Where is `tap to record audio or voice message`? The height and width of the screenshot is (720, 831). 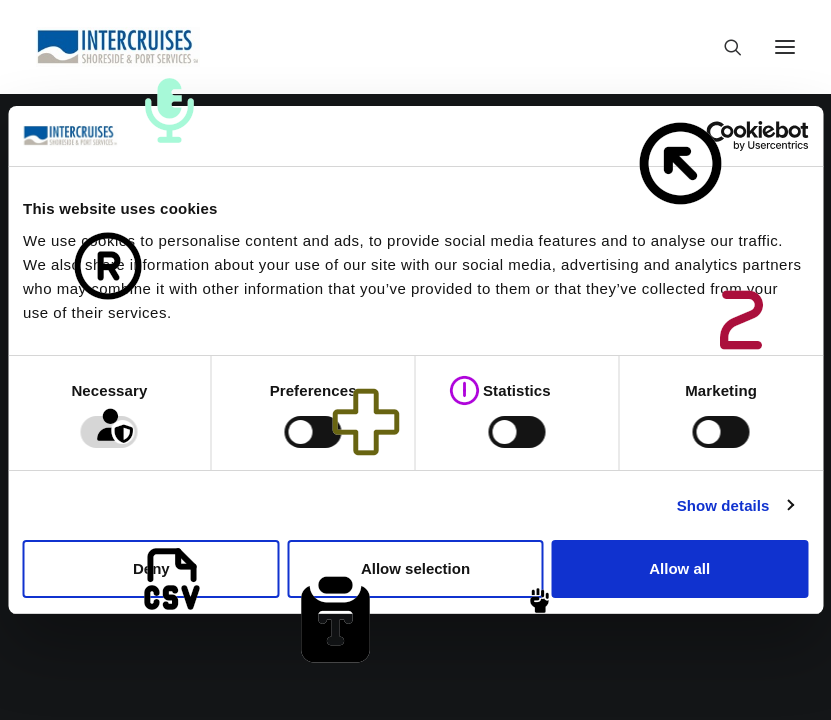
tap to record audio or voice message is located at coordinates (169, 110).